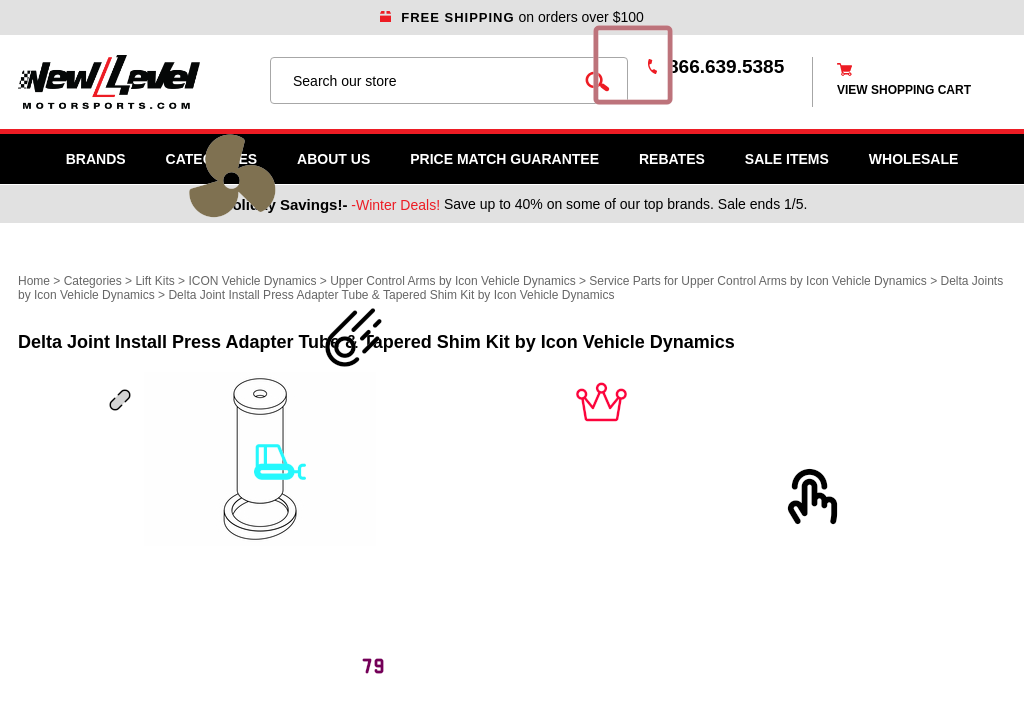 The width and height of the screenshot is (1024, 720). Describe the element at coordinates (601, 404) in the screenshot. I see `indicates premium or VIP membership status` at that location.